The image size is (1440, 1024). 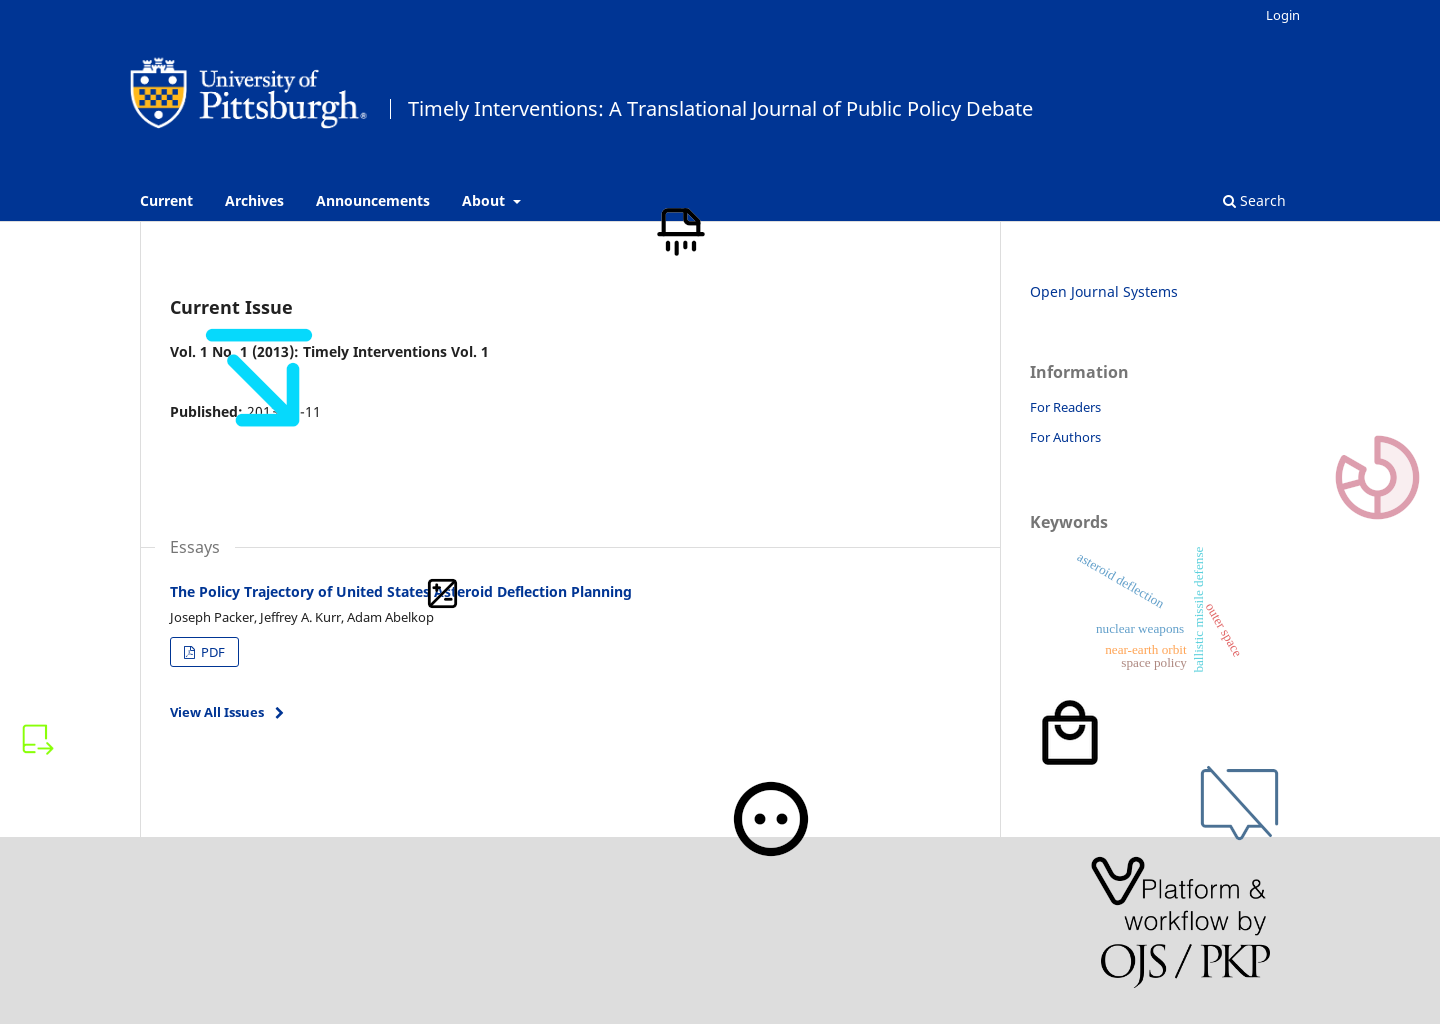 What do you see at coordinates (259, 382) in the screenshot?
I see `move item to bottom-right corner` at bounding box center [259, 382].